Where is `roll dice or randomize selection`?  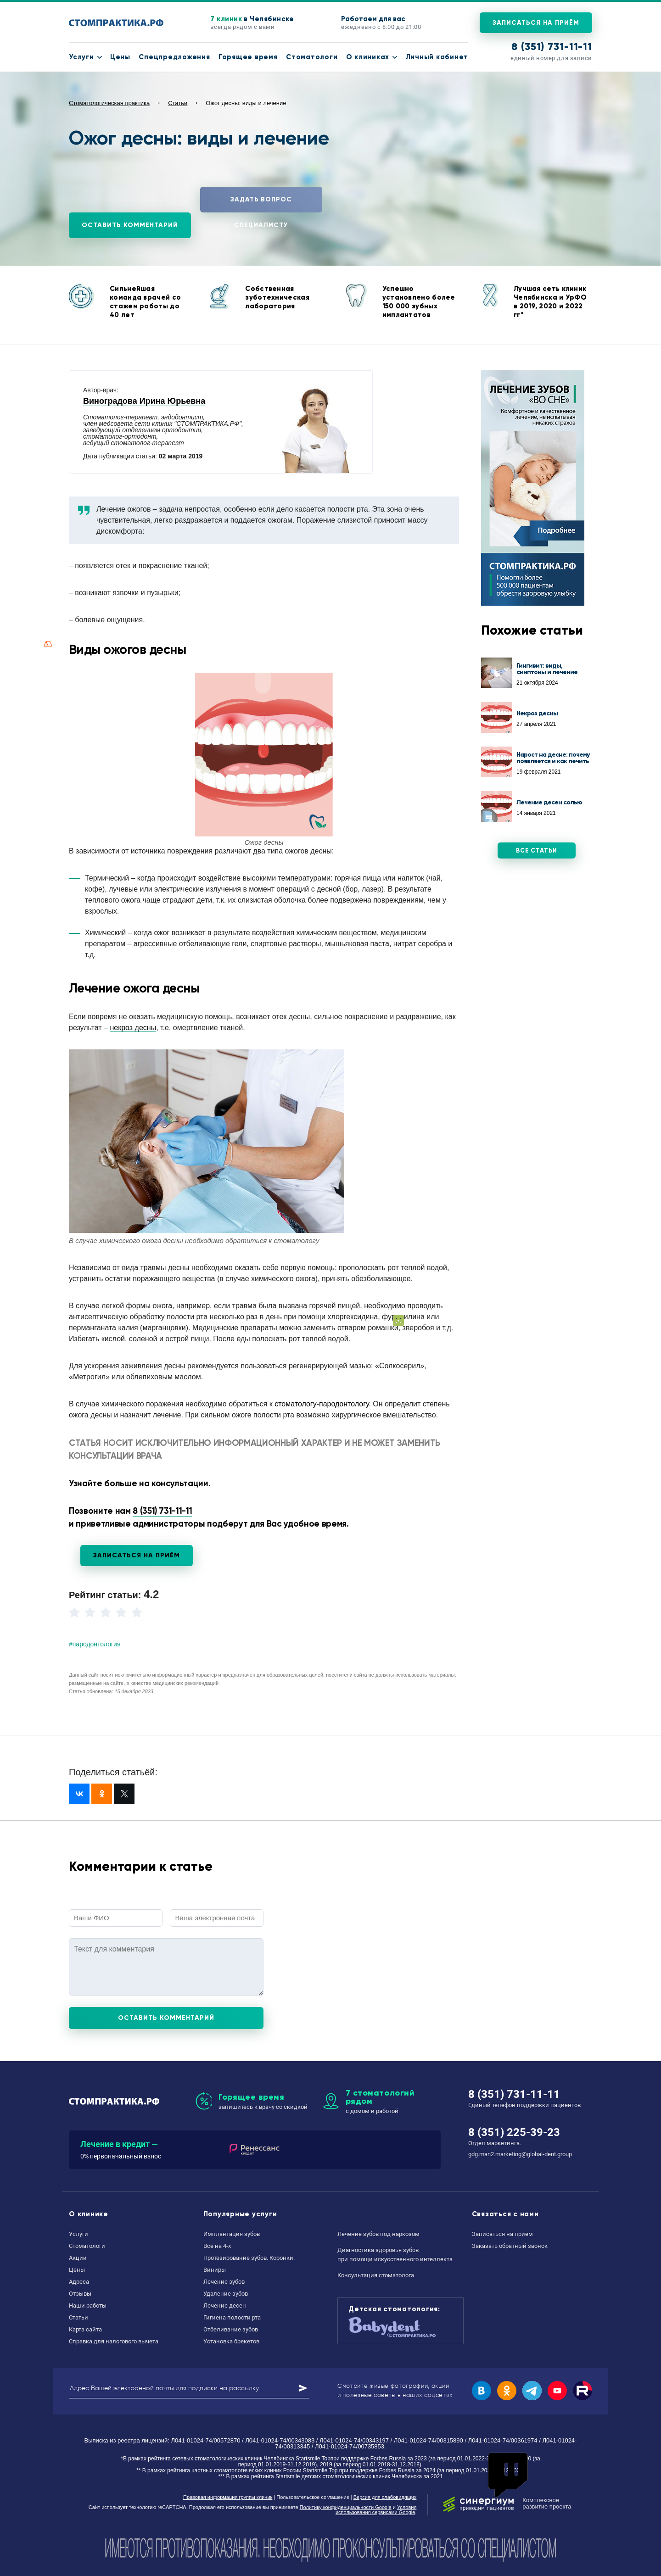
roll dice or randomize selection is located at coordinates (398, 1321).